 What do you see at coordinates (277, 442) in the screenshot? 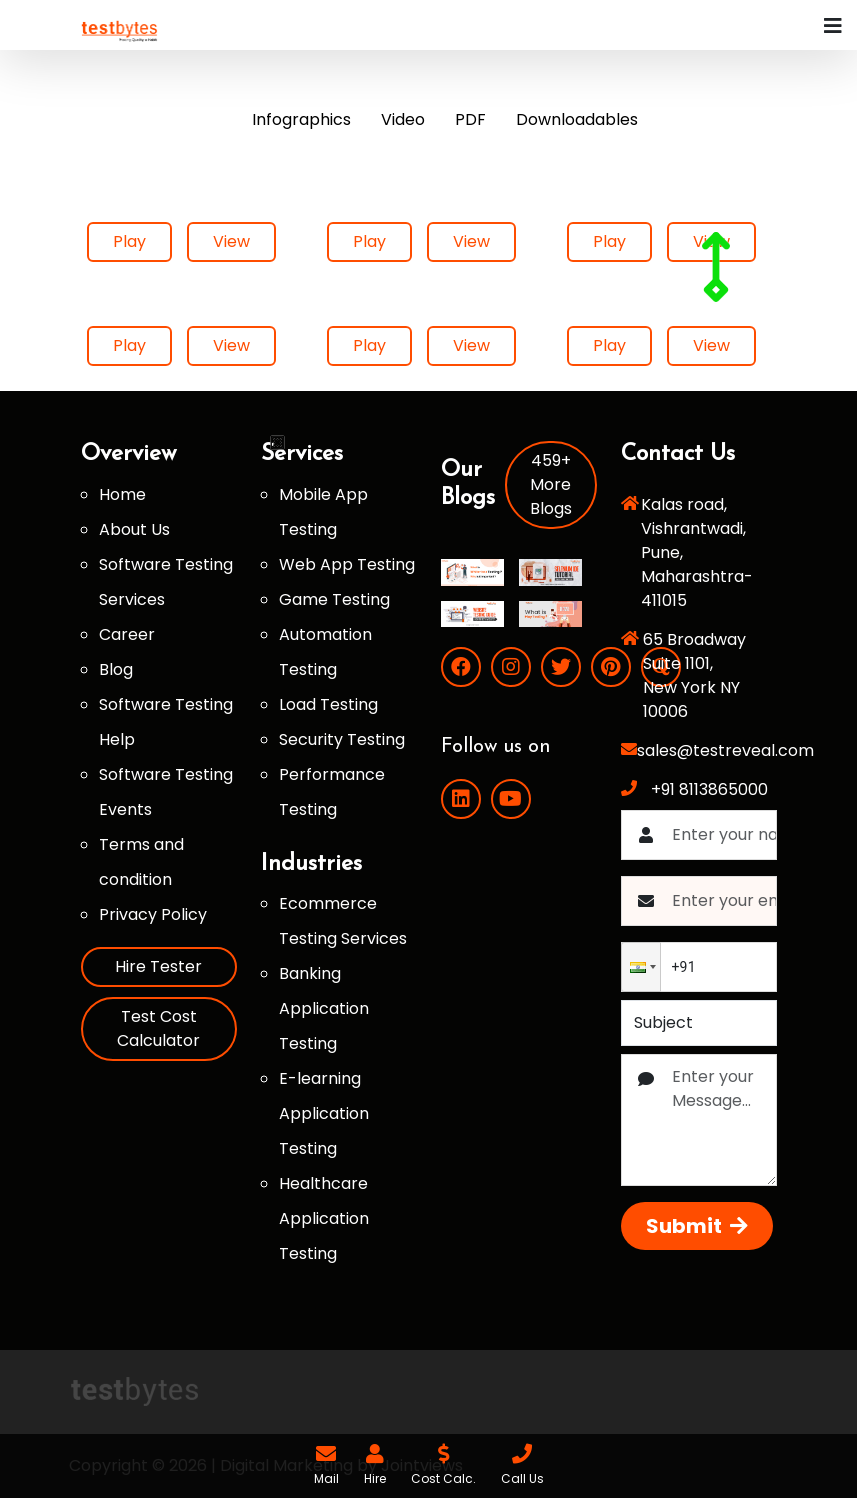
I see `adjust padding or spacing within a container` at bounding box center [277, 442].